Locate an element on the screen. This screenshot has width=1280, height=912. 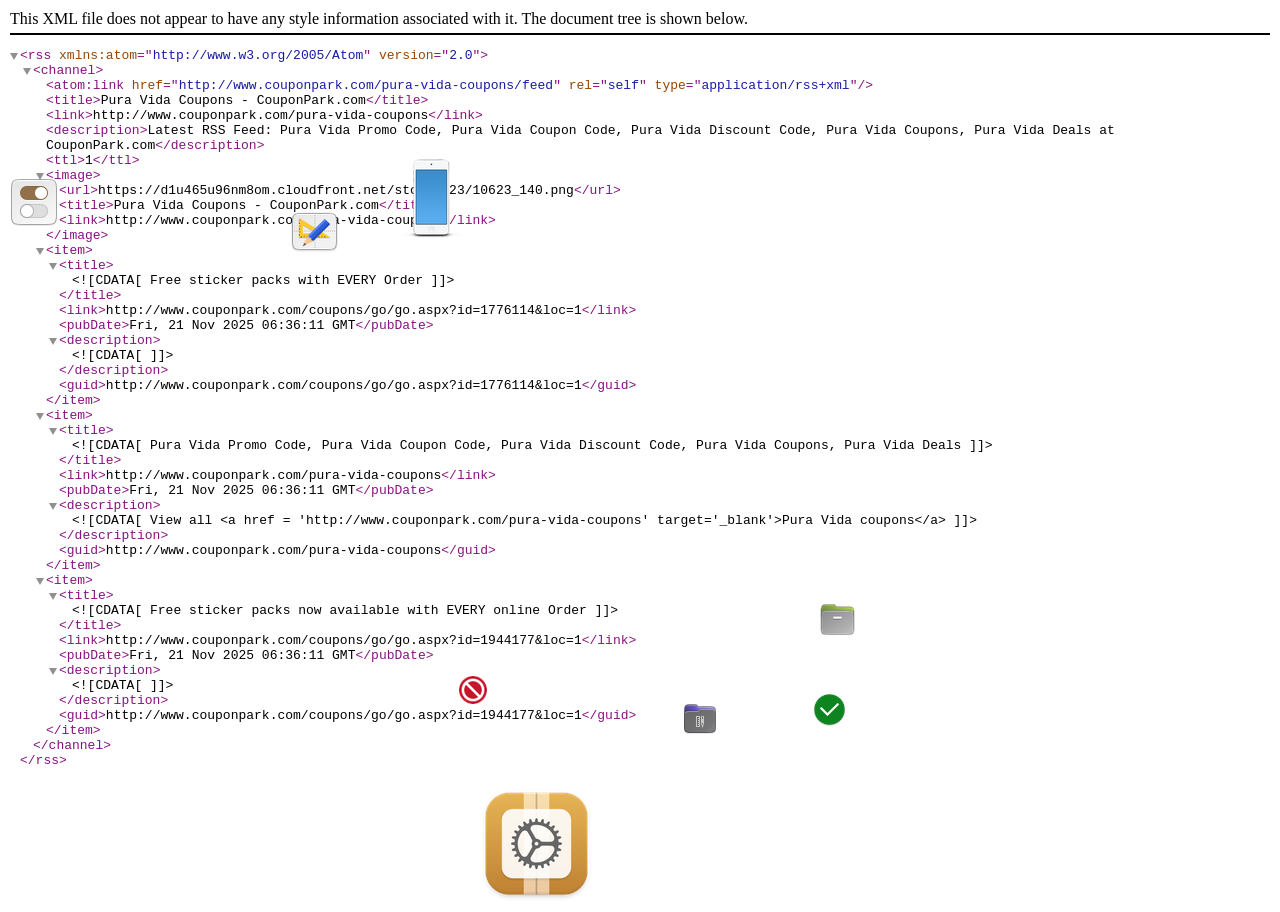
indicates dropbox file is fully synced is located at coordinates (829, 709).